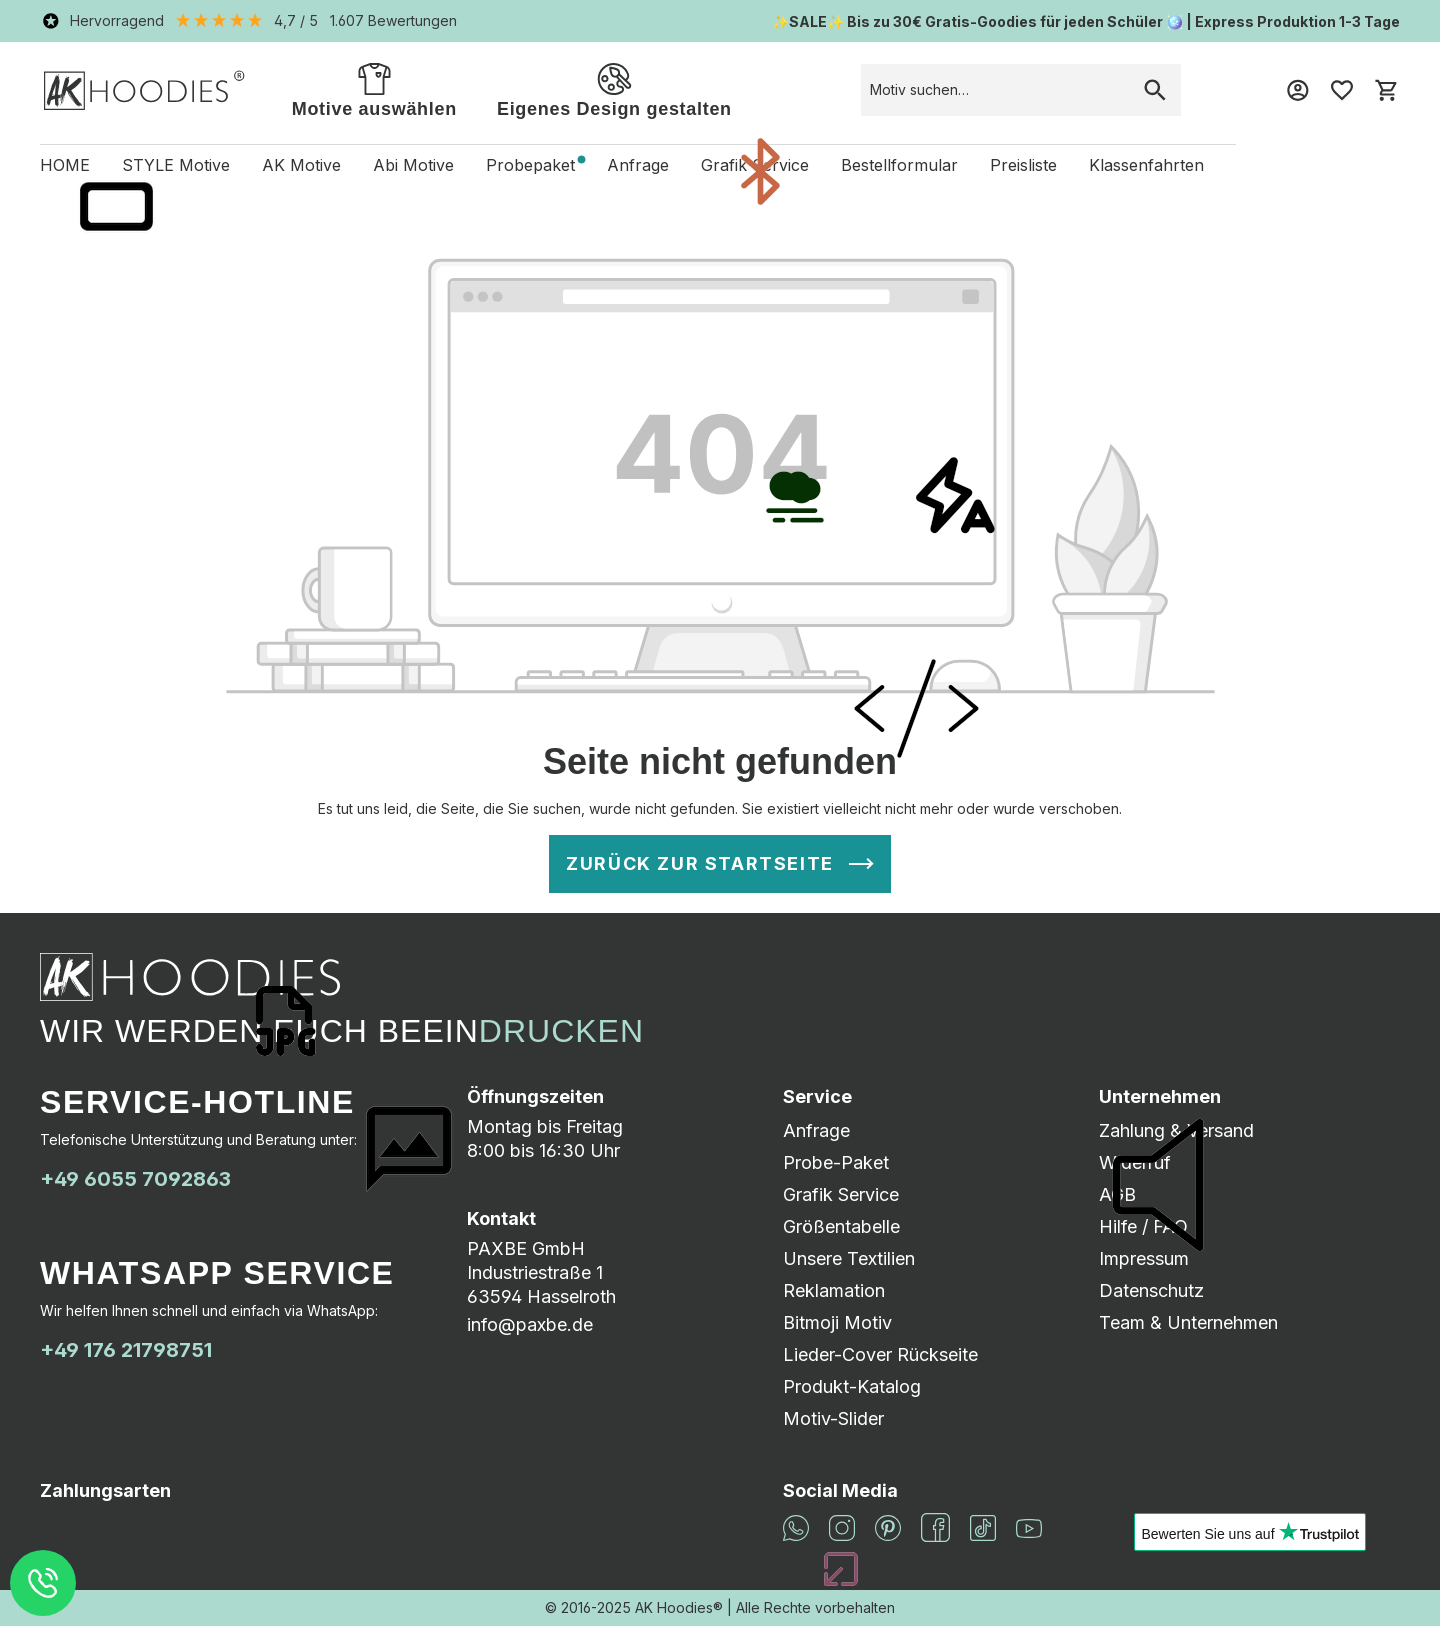 The height and width of the screenshot is (1626, 1440). I want to click on indicates a JPG image file type, so click(284, 1021).